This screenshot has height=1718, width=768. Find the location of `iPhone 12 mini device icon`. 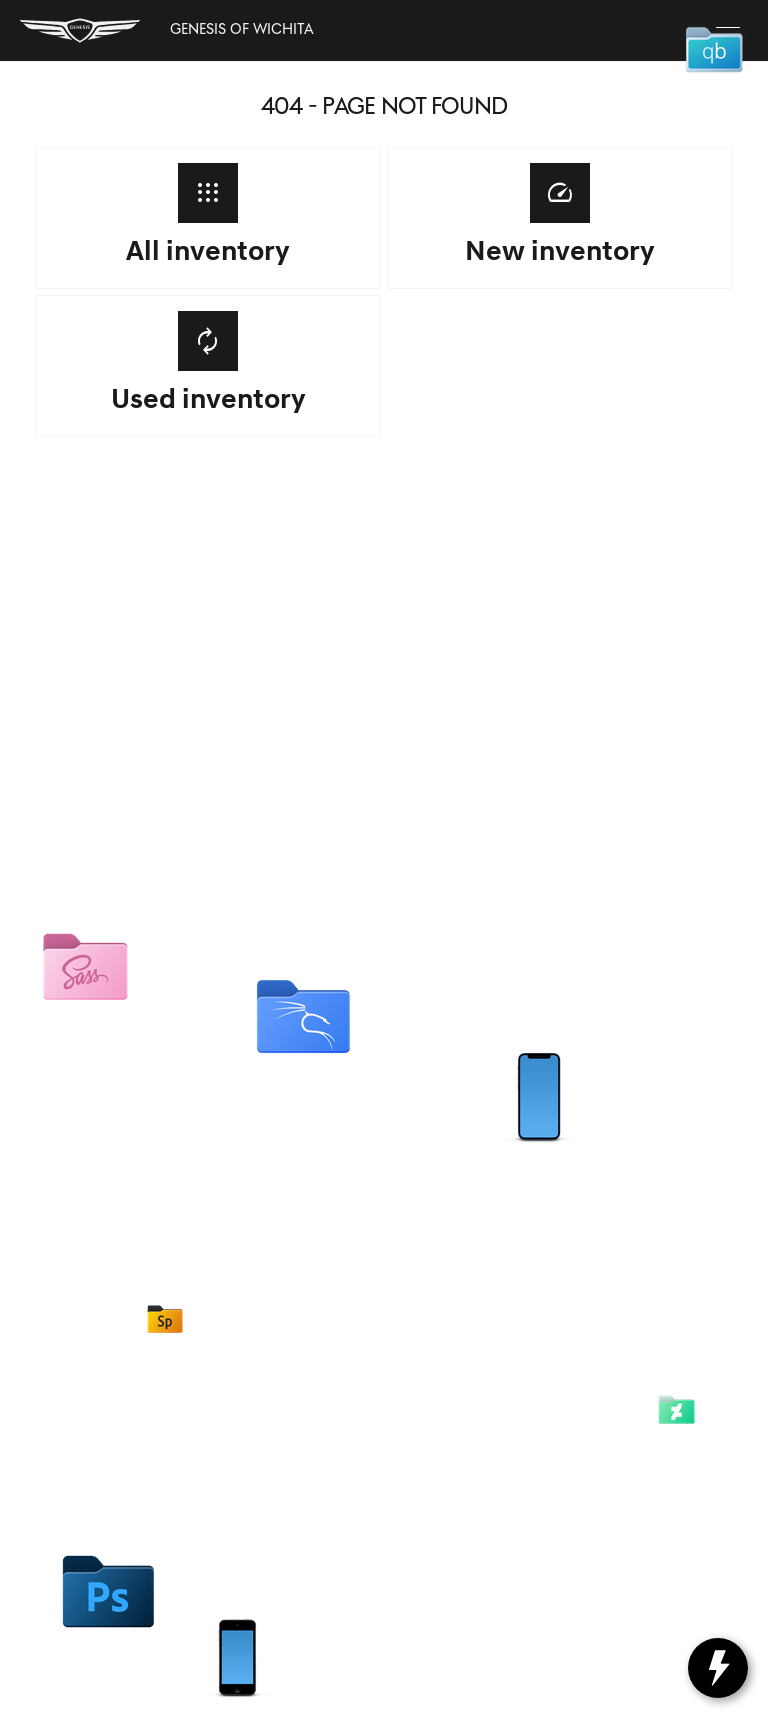

iPhone 12 mini device icon is located at coordinates (539, 1098).